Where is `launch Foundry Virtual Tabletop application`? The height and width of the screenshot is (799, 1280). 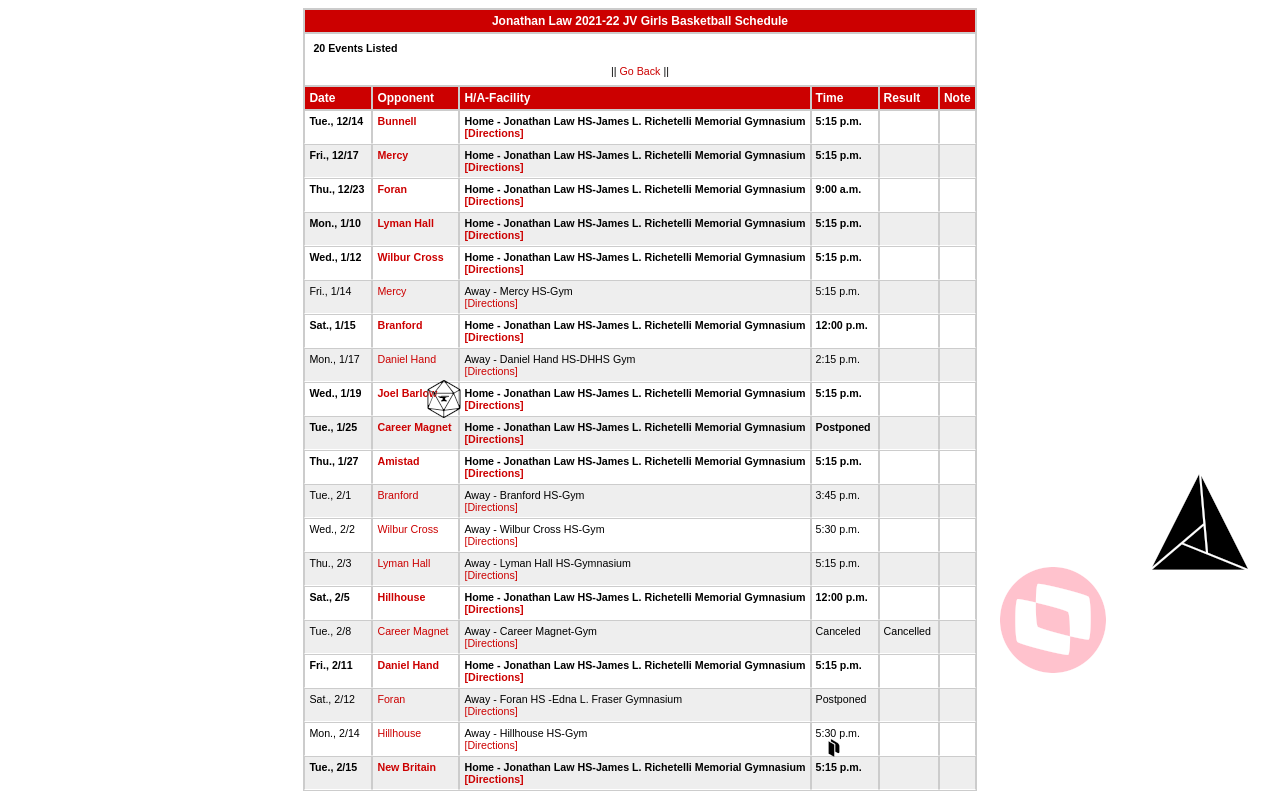 launch Foundry Virtual Tabletop application is located at coordinates (444, 399).